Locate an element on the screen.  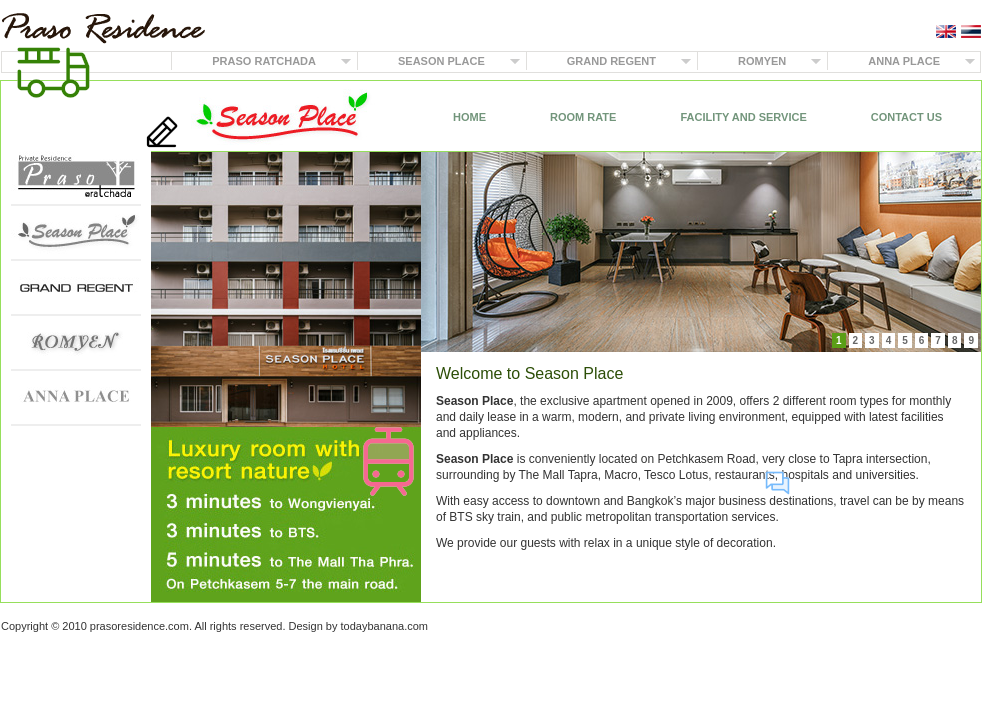
view tram or streetcar routes is located at coordinates (388, 461).